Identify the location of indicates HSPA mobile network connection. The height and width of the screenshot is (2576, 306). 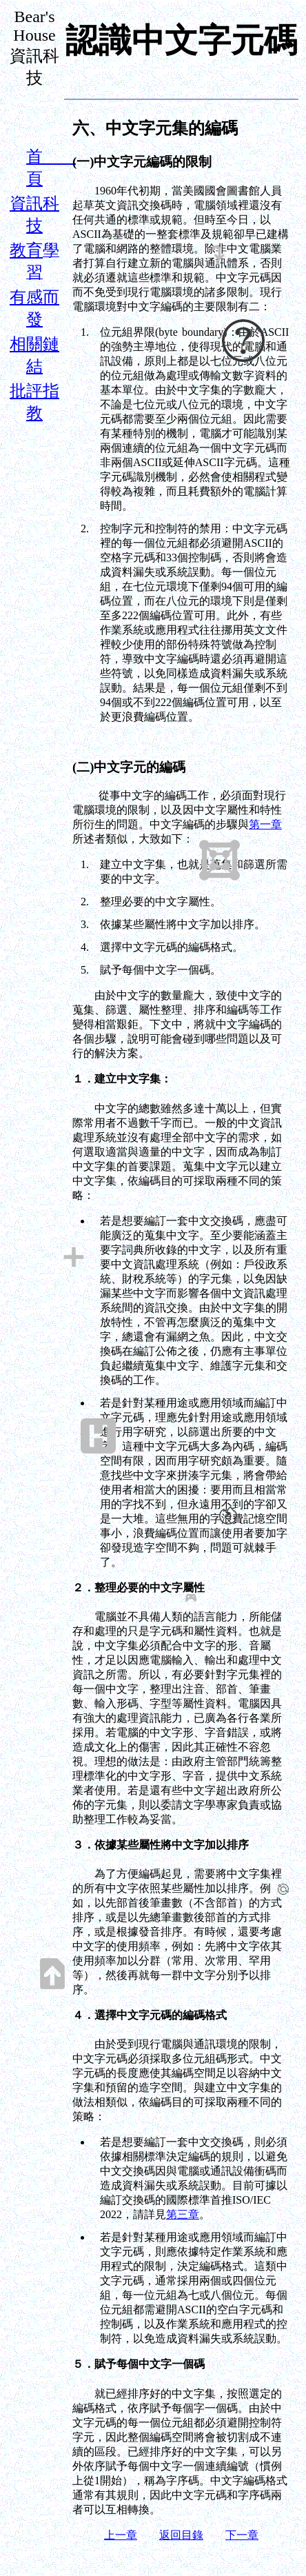
(98, 1436).